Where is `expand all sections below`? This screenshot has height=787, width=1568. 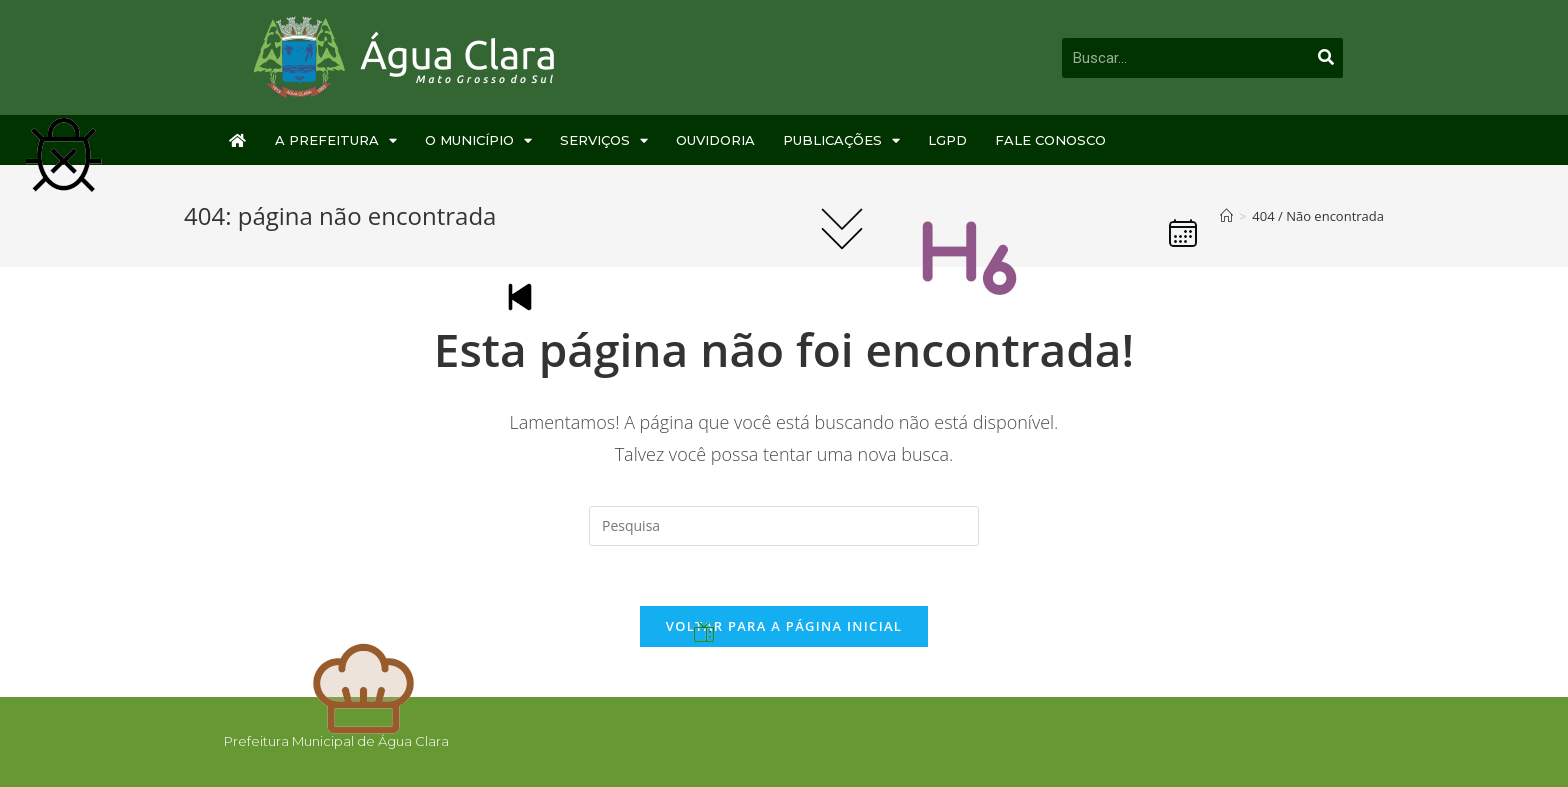
expand all sections below is located at coordinates (842, 227).